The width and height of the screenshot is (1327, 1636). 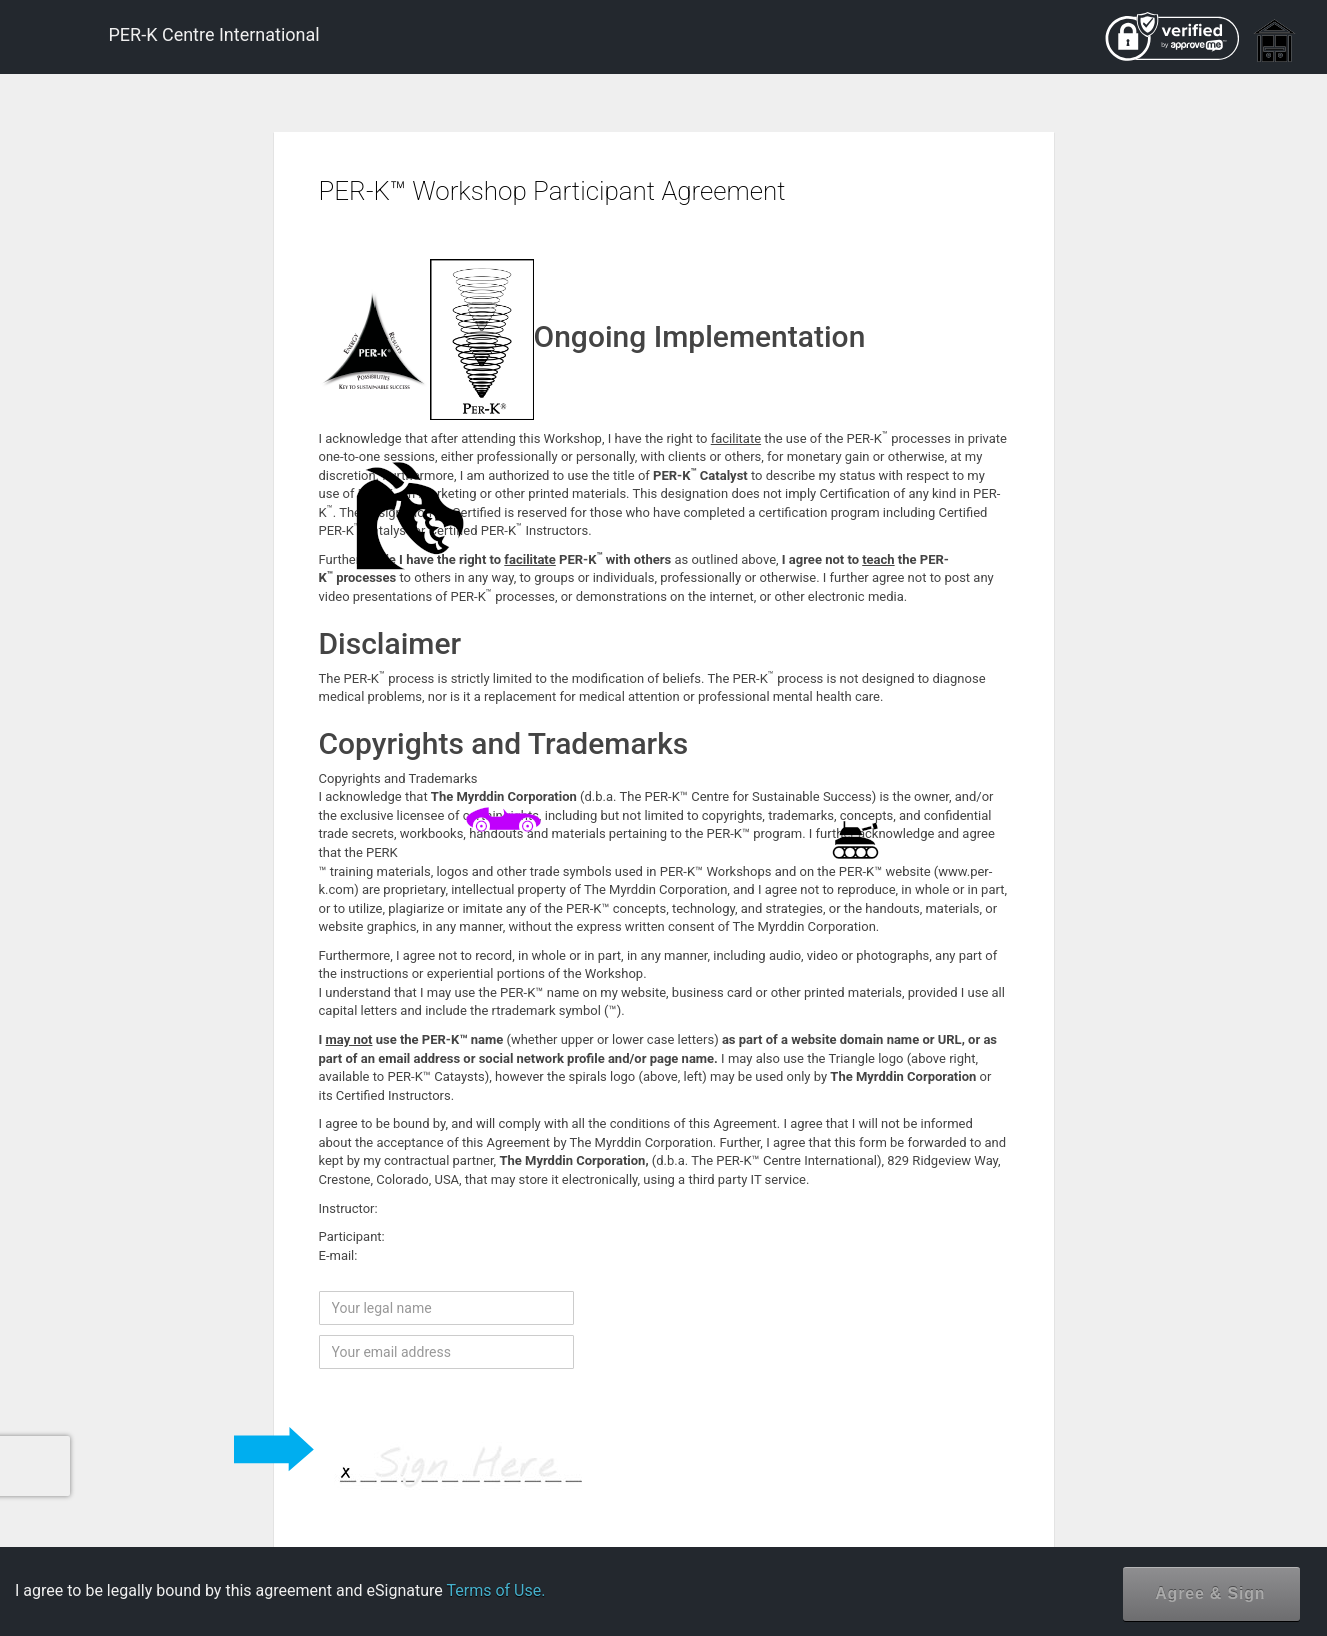 I want to click on access temple or shrine location, so click(x=1274, y=40).